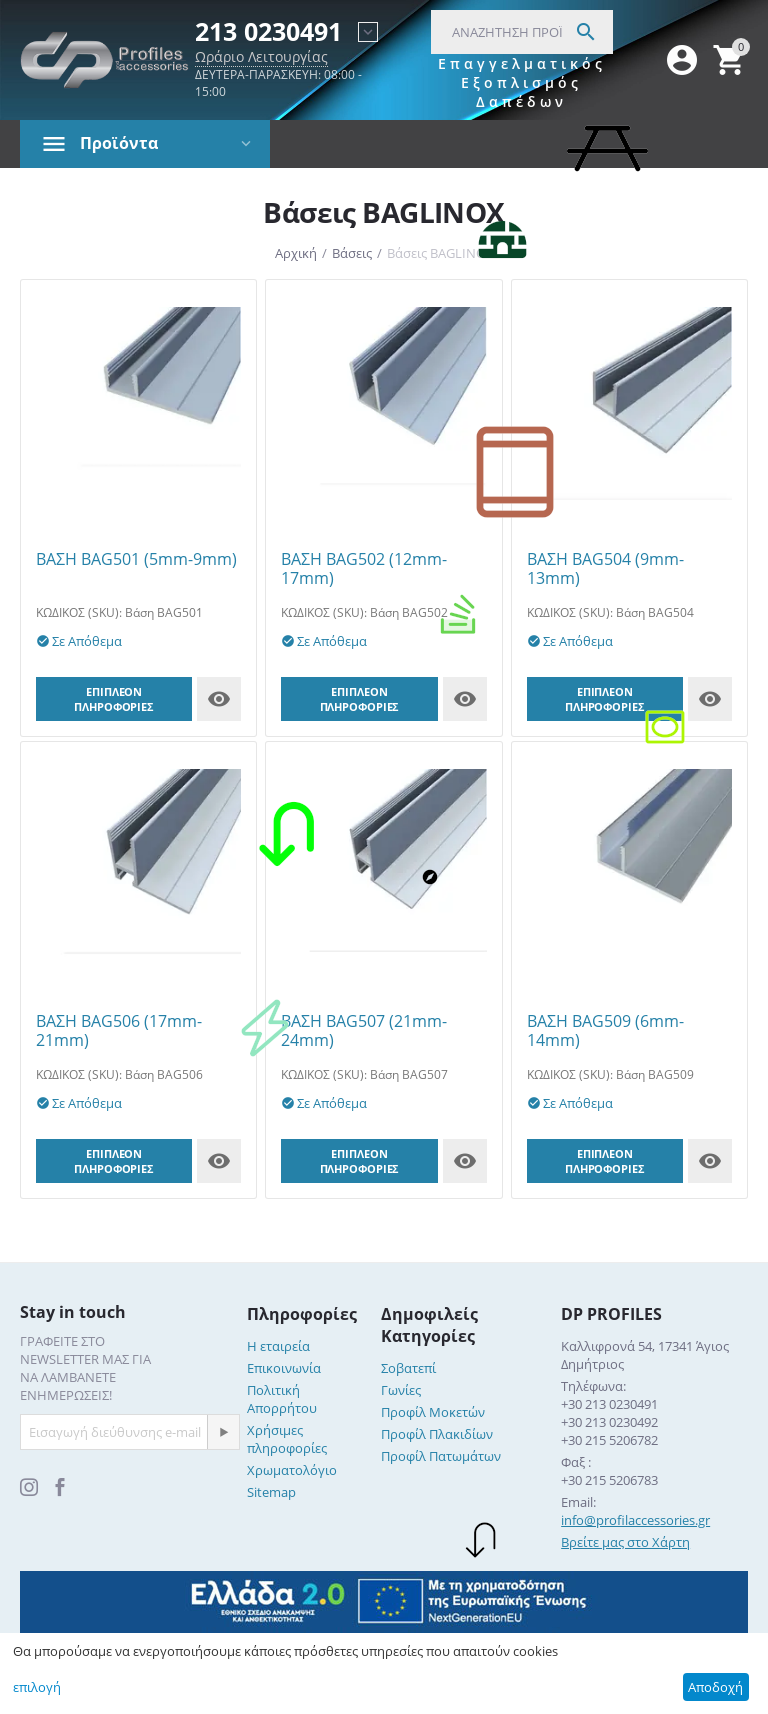  I want to click on link to stack overflow developer community, so click(458, 615).